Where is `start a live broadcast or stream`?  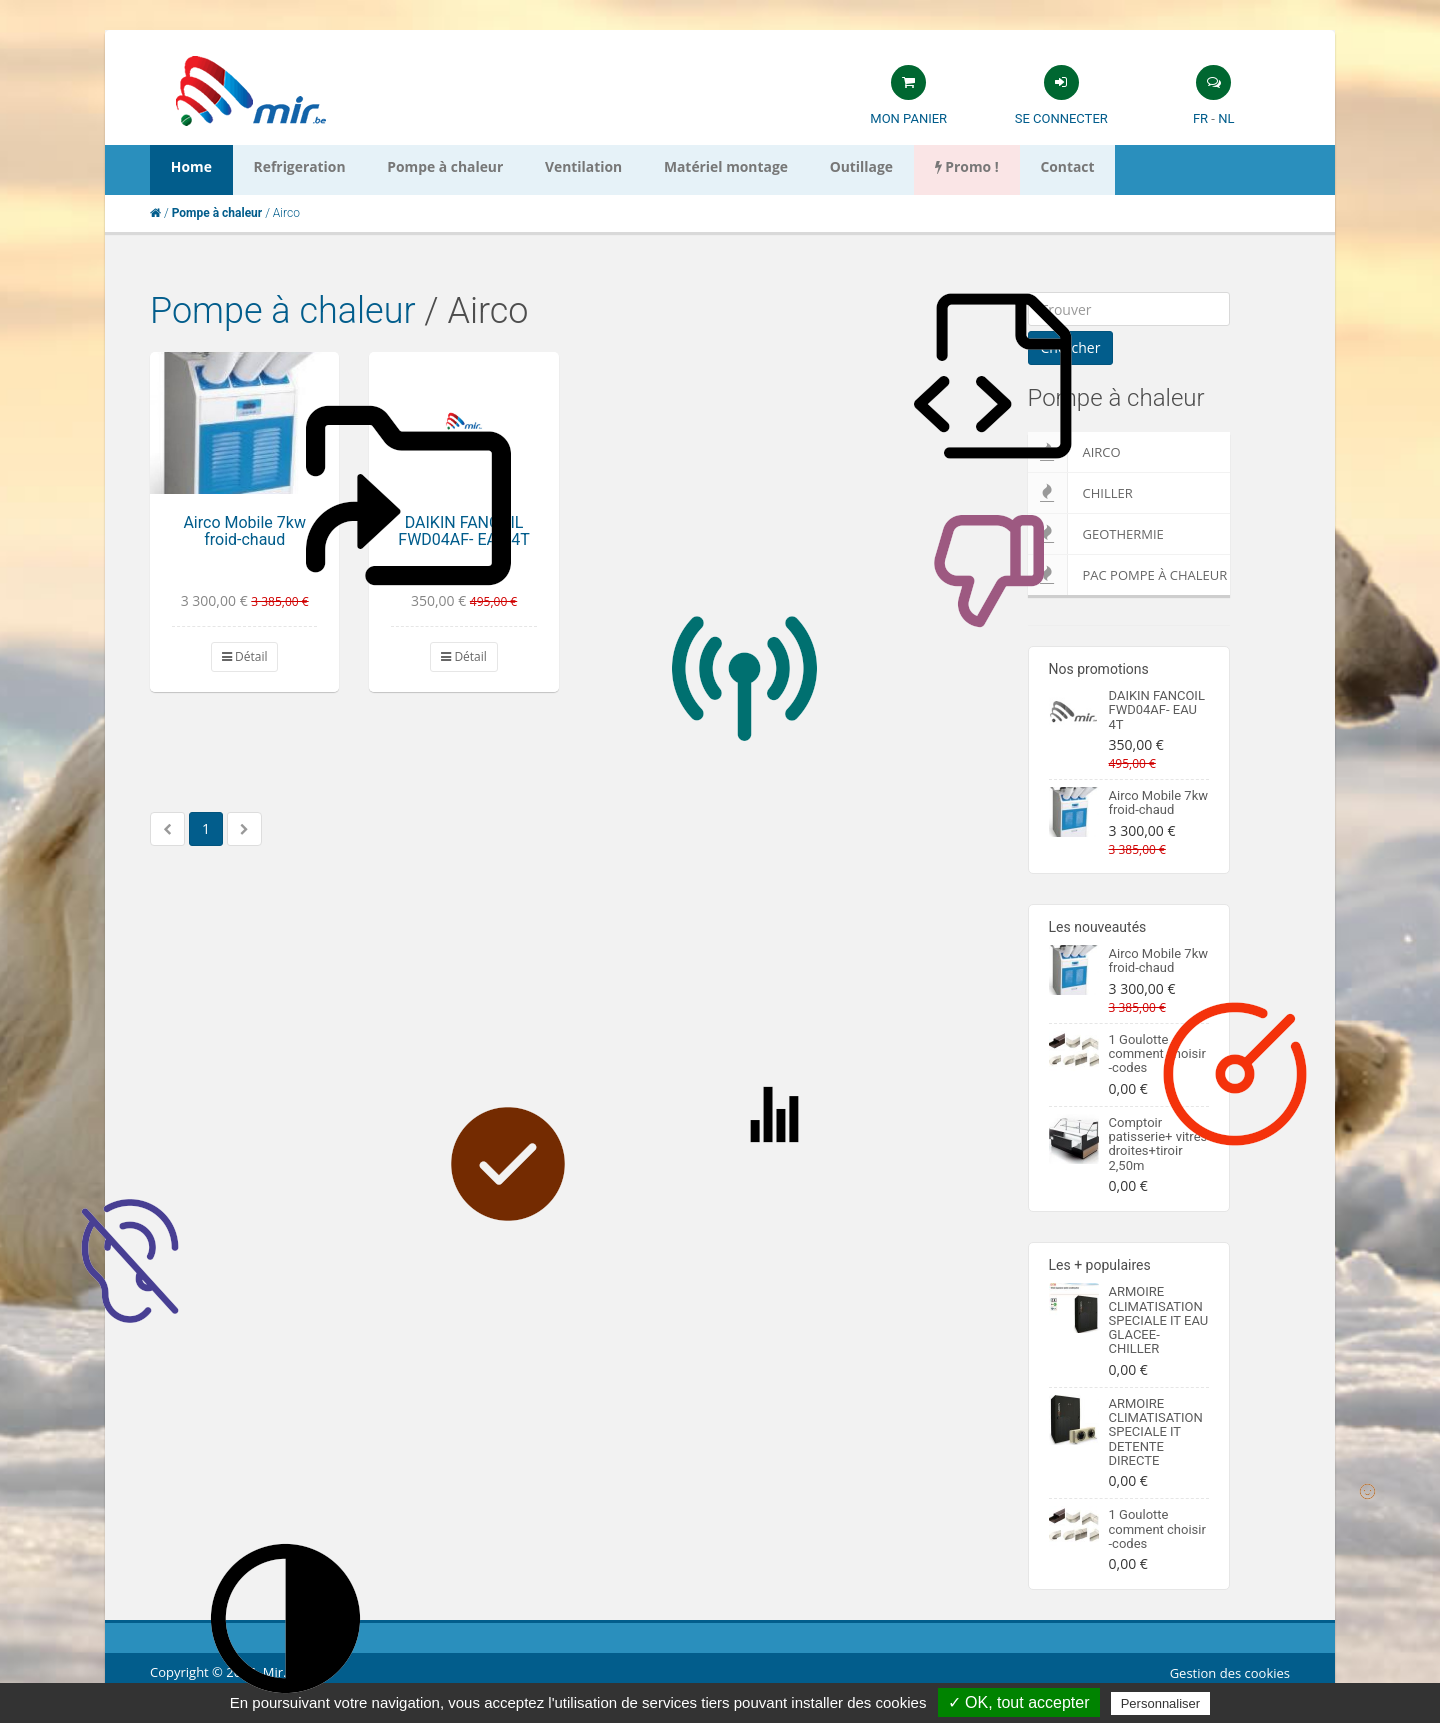 start a live broadcast or stream is located at coordinates (744, 677).